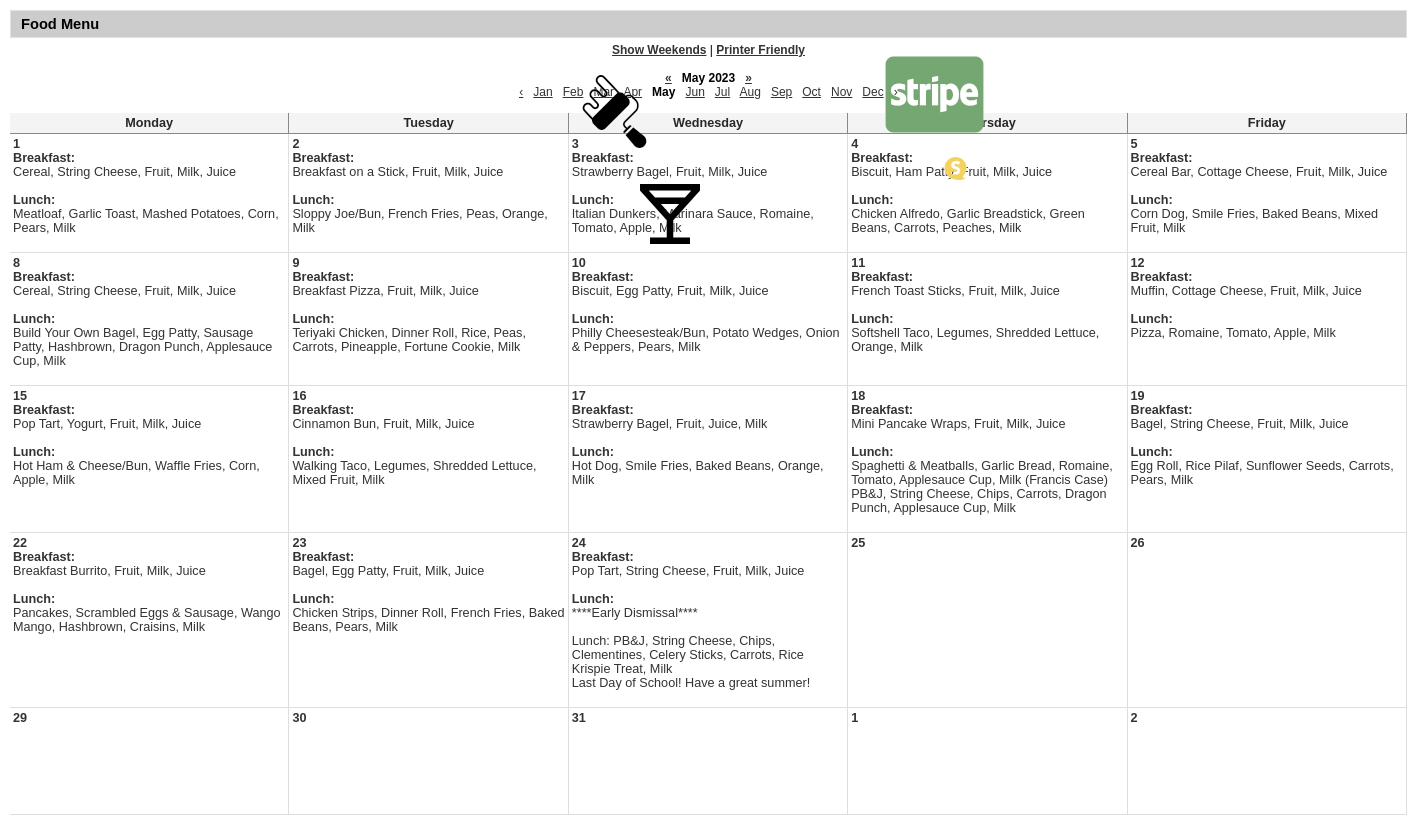  Describe the element at coordinates (614, 111) in the screenshot. I see `renovate dependency automation service` at that location.